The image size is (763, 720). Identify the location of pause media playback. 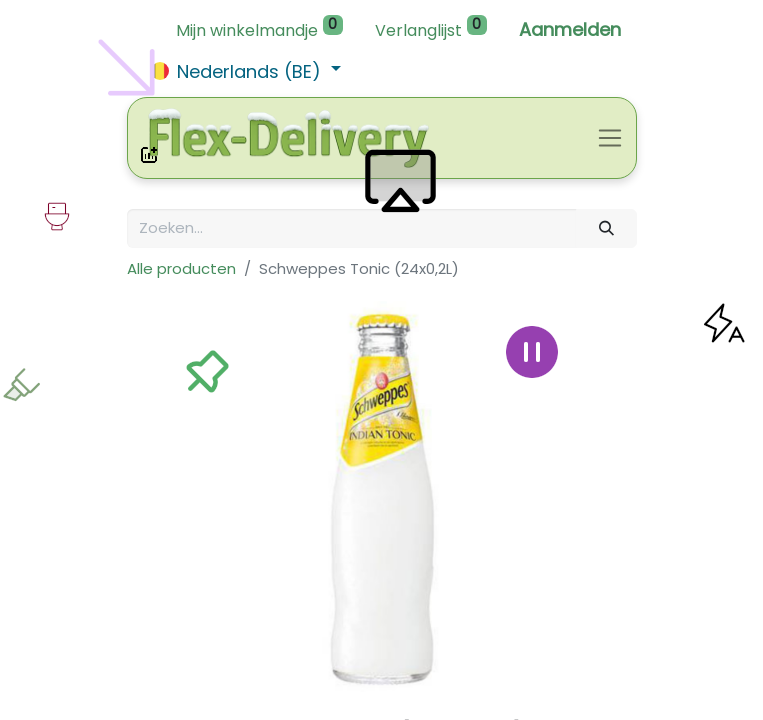
(532, 352).